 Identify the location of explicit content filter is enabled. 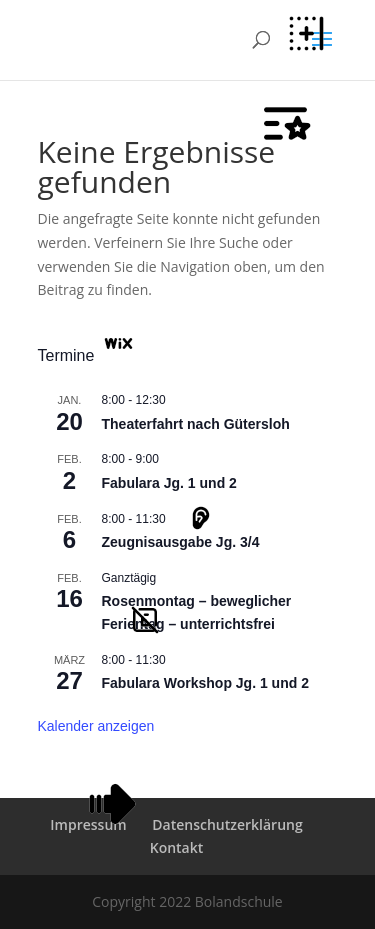
(145, 620).